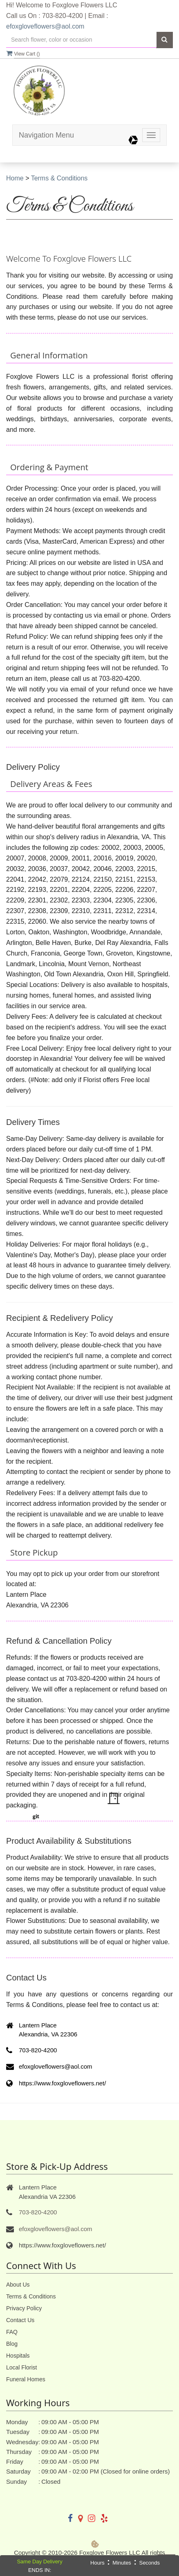 This screenshot has height=2576, width=179. I want to click on InstaLOD brand logo, so click(133, 140).